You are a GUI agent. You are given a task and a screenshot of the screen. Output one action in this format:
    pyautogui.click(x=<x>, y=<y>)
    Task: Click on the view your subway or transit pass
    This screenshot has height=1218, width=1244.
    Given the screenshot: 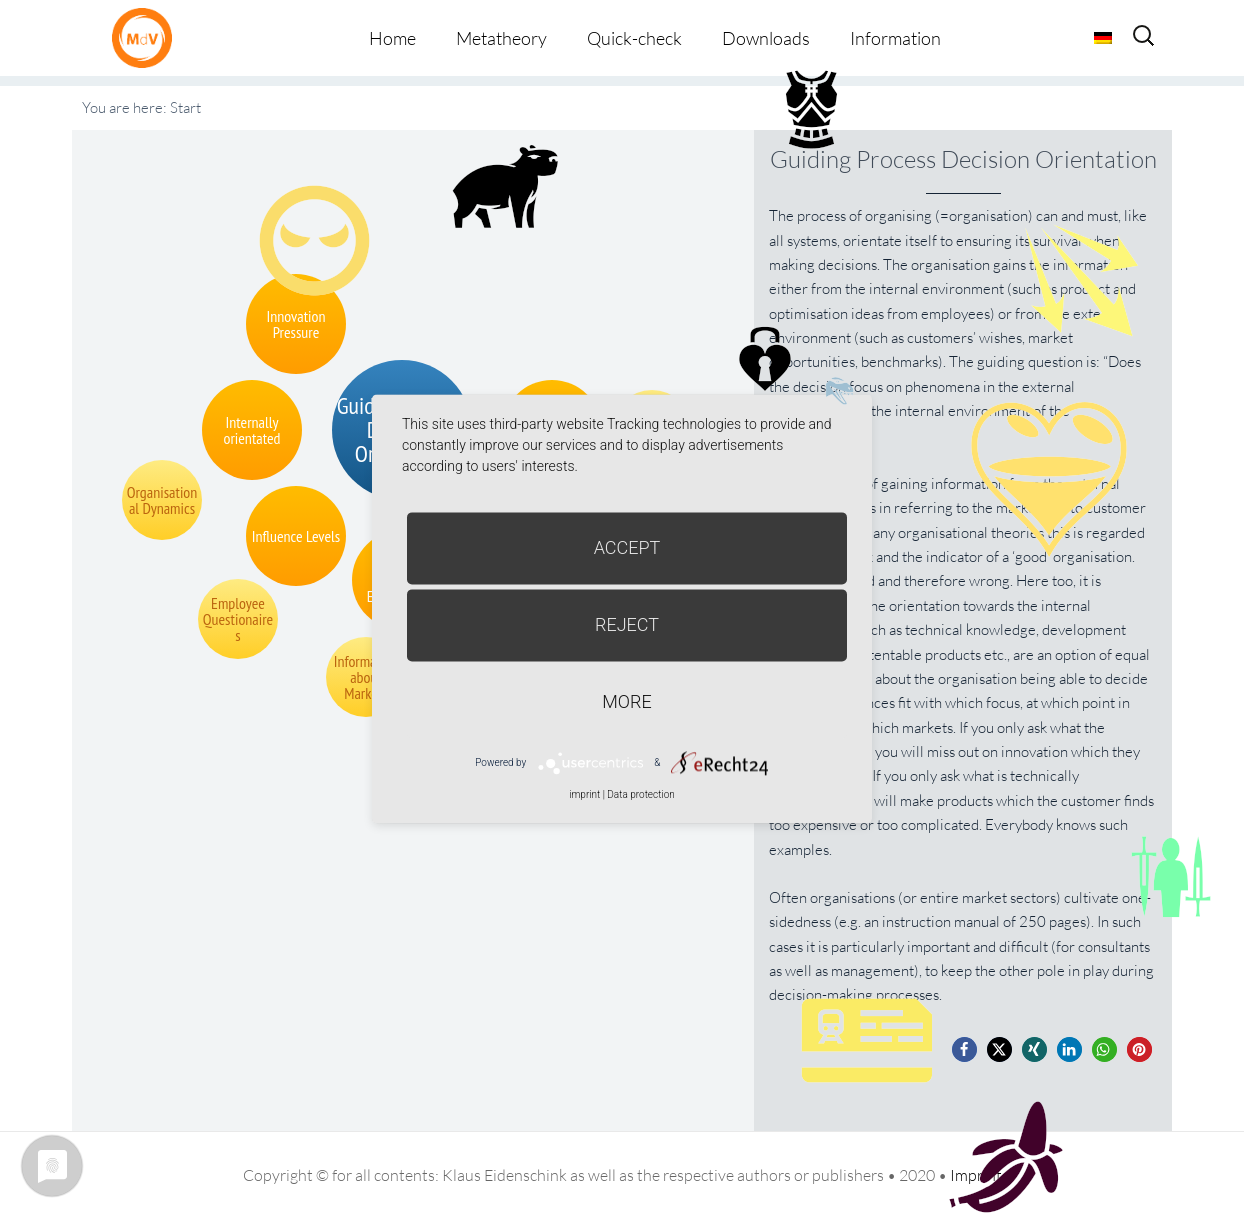 What is the action you would take?
    pyautogui.click(x=865, y=1040)
    